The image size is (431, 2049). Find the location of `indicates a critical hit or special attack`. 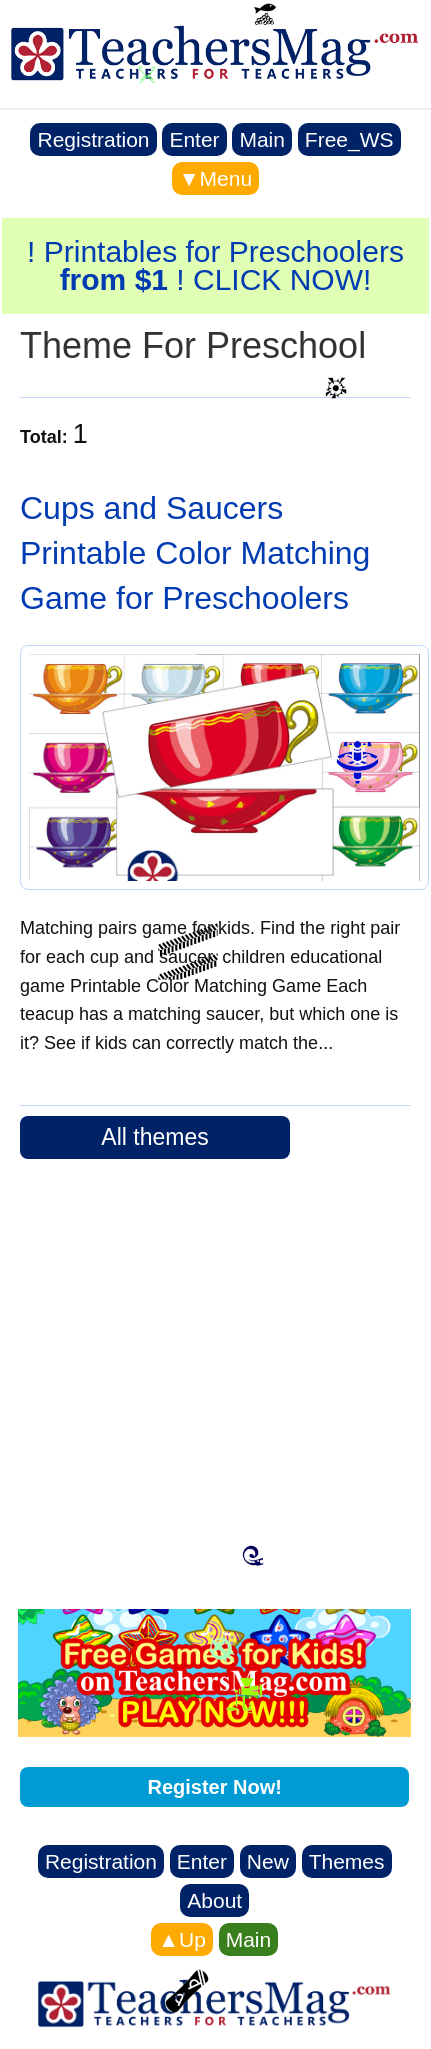

indicates a critical hit or special attack is located at coordinates (222, 1650).